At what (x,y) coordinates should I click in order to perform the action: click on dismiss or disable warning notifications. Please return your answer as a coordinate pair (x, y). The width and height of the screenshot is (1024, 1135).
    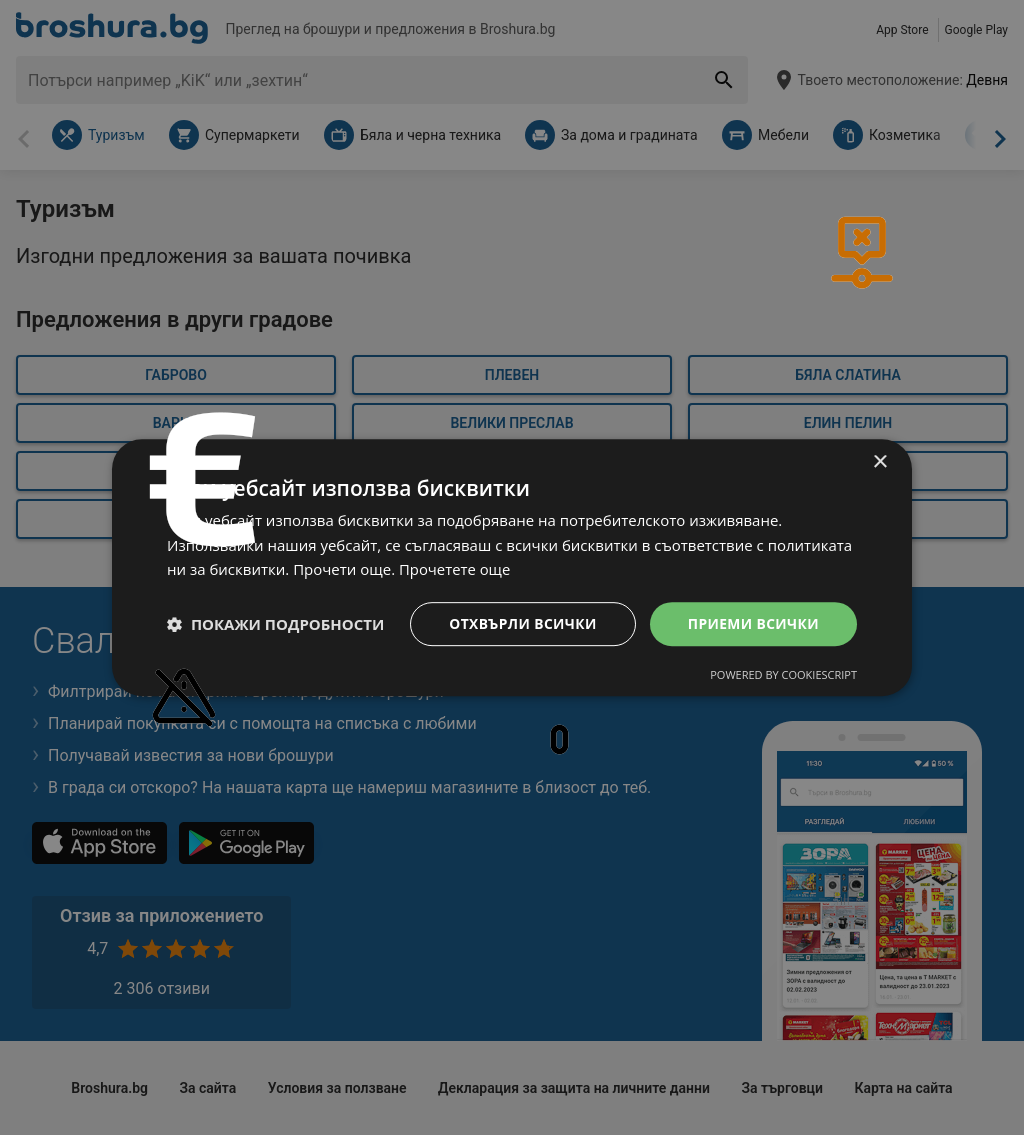
    Looking at the image, I should click on (184, 698).